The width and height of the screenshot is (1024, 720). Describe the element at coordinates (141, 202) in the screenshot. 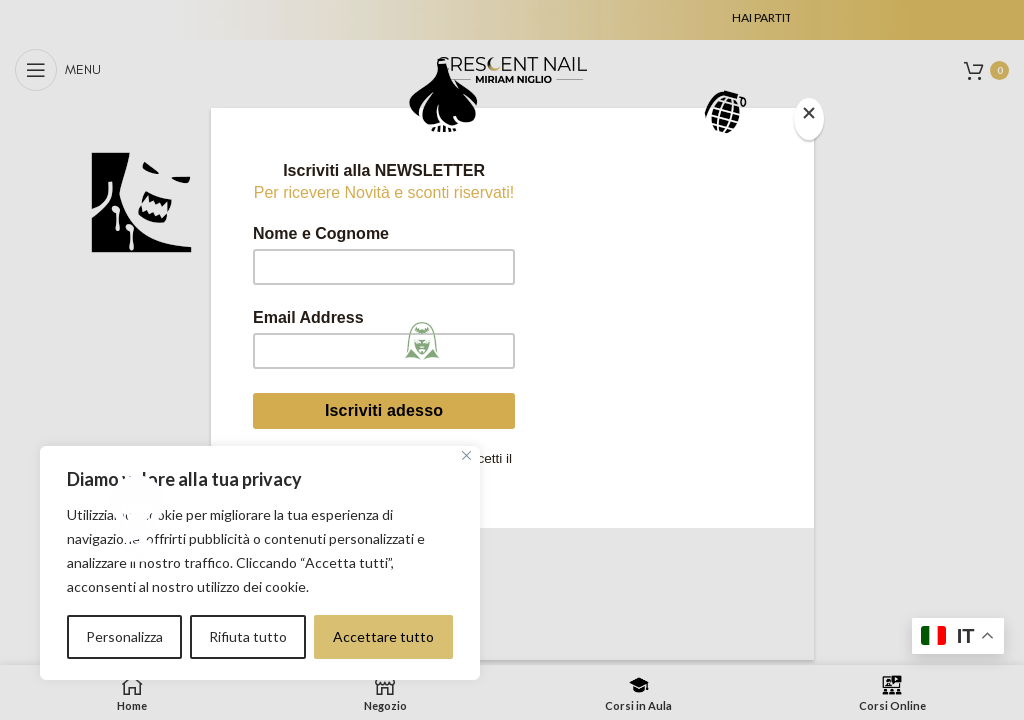

I see `vampire bite attack action in a game` at that location.